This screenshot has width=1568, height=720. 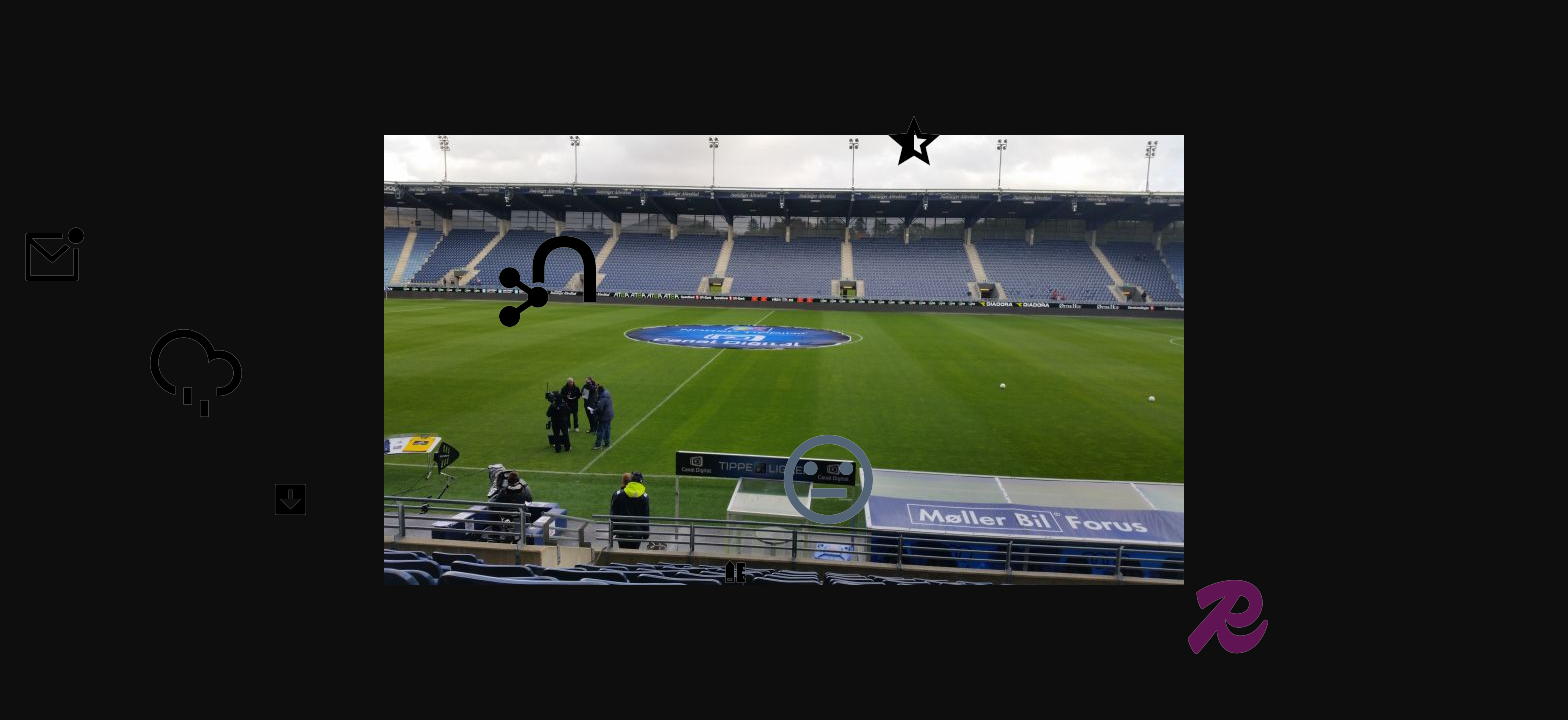 I want to click on neo4j graph database logo, so click(x=547, y=281).